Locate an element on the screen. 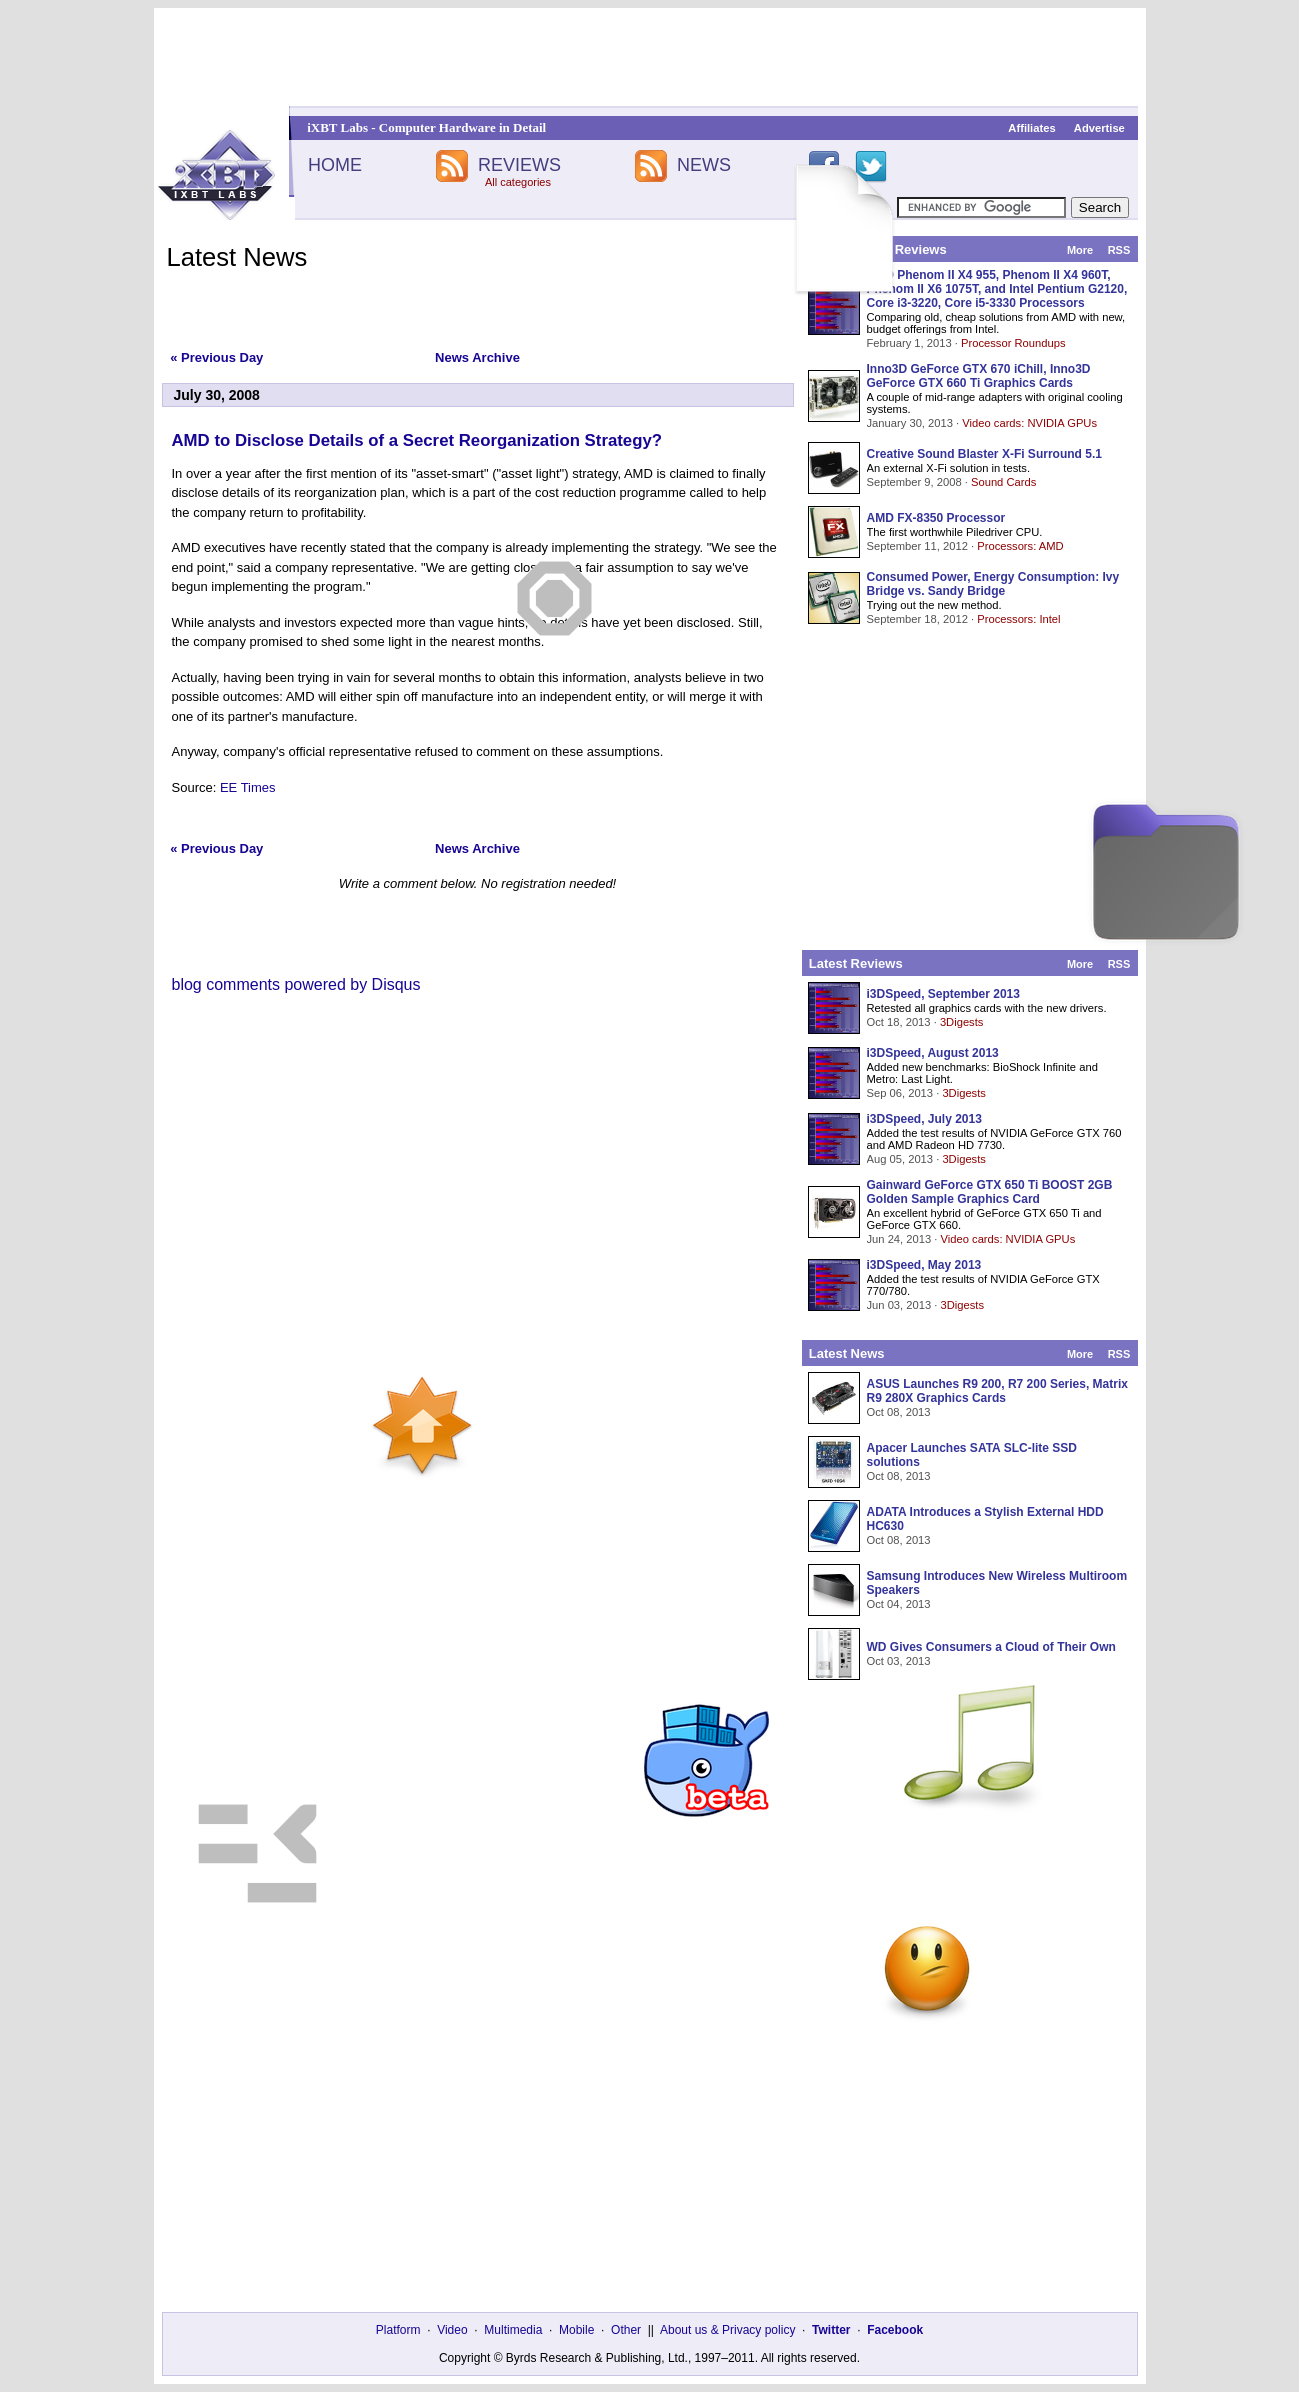 This screenshot has height=2392, width=1299. open folder to view contents is located at coordinates (1166, 872).